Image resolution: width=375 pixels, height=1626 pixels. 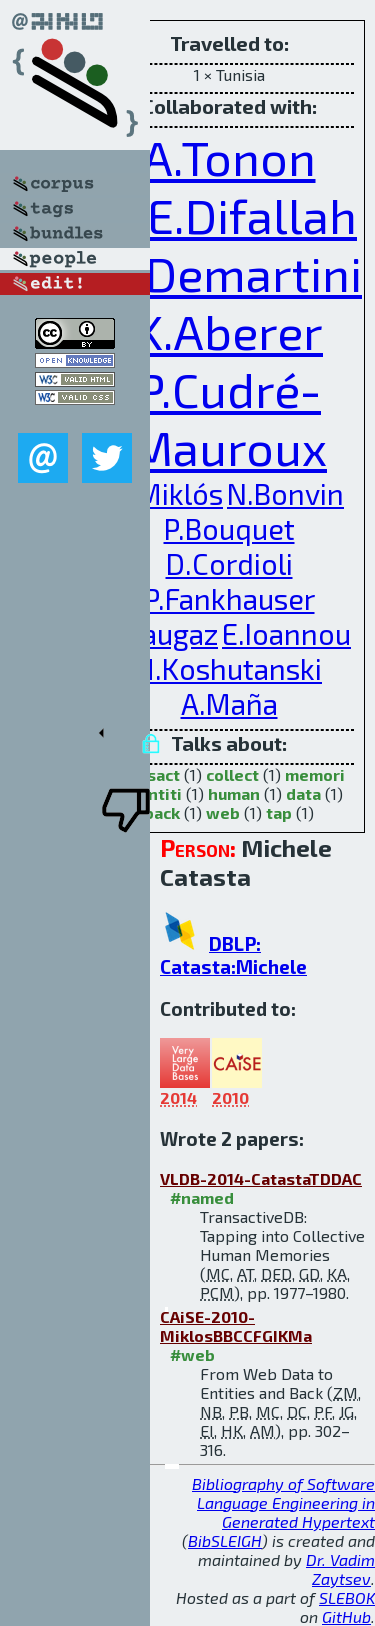 I want to click on indicates a private git repository, so click(x=151, y=744).